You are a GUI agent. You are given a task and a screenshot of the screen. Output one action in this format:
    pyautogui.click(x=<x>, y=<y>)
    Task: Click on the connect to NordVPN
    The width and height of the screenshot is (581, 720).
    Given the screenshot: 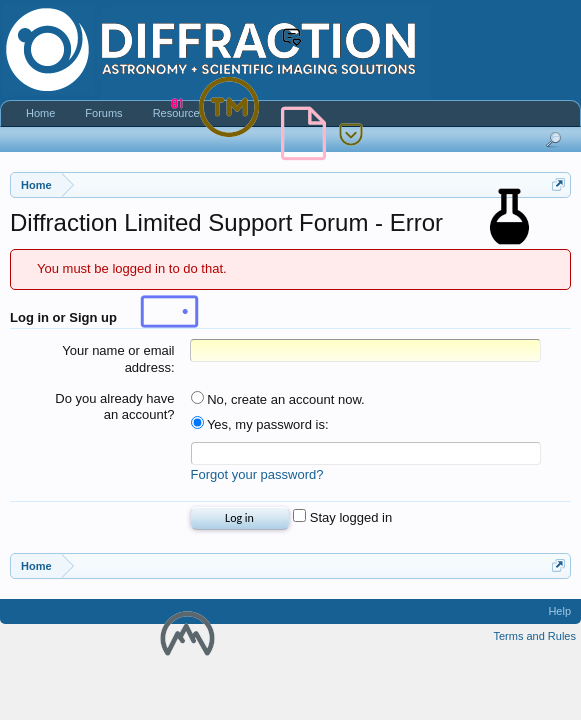 What is the action you would take?
    pyautogui.click(x=187, y=633)
    